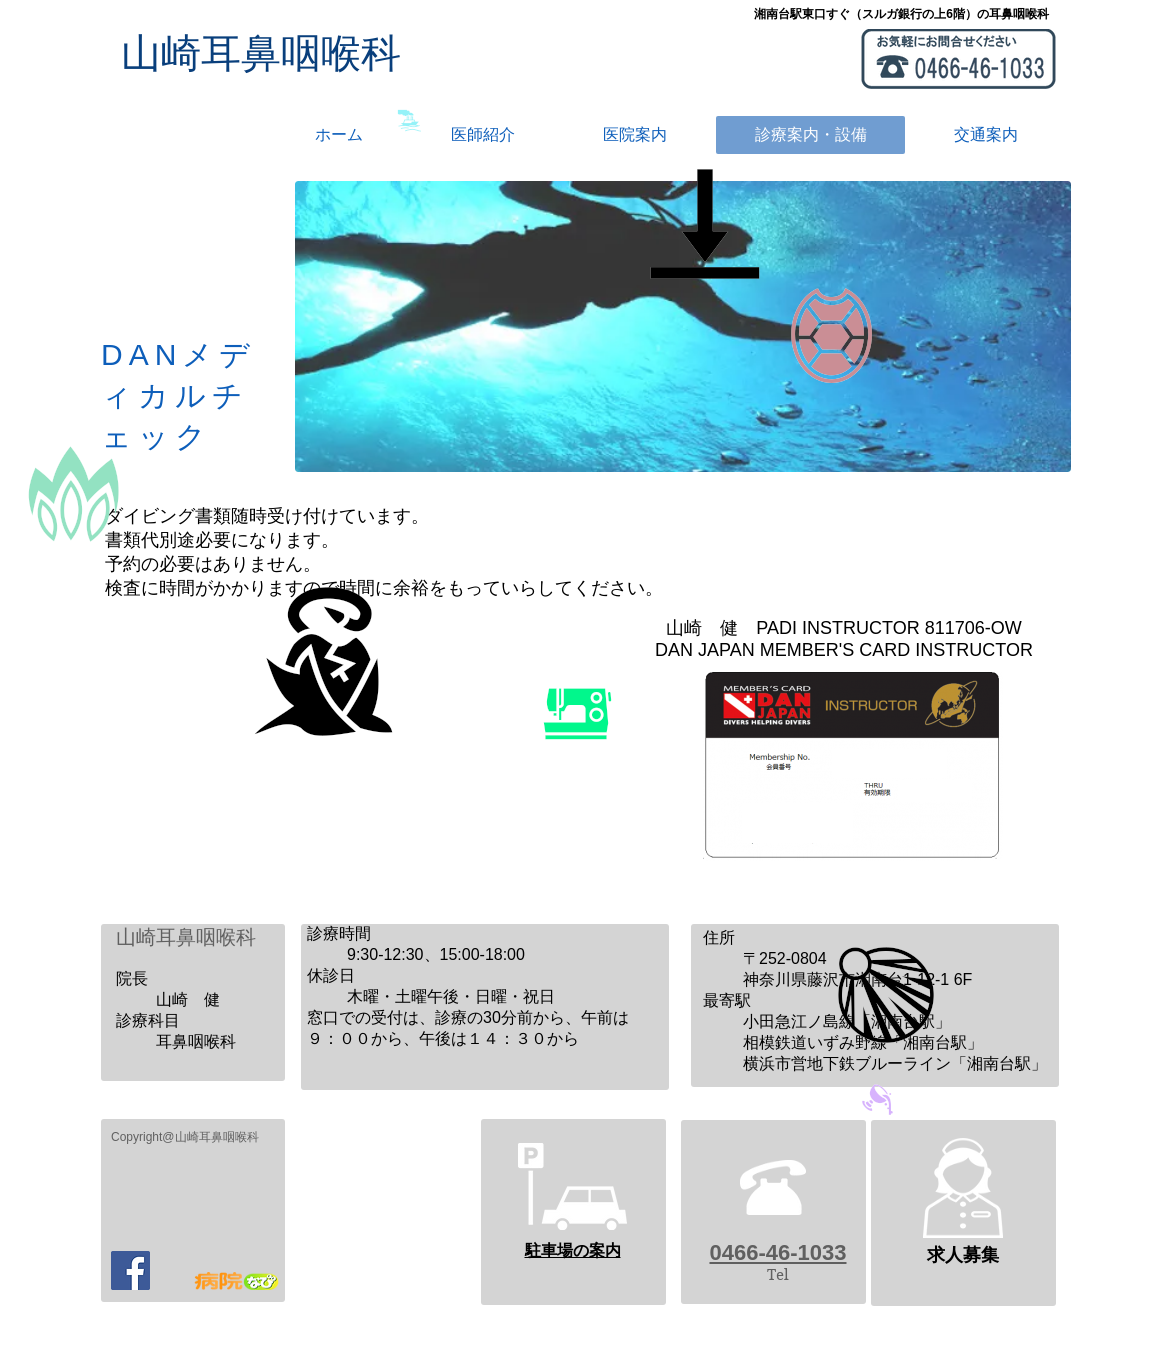 The height and width of the screenshot is (1350, 1162). What do you see at coordinates (577, 708) in the screenshot?
I see `access sewing or crafting tools` at bounding box center [577, 708].